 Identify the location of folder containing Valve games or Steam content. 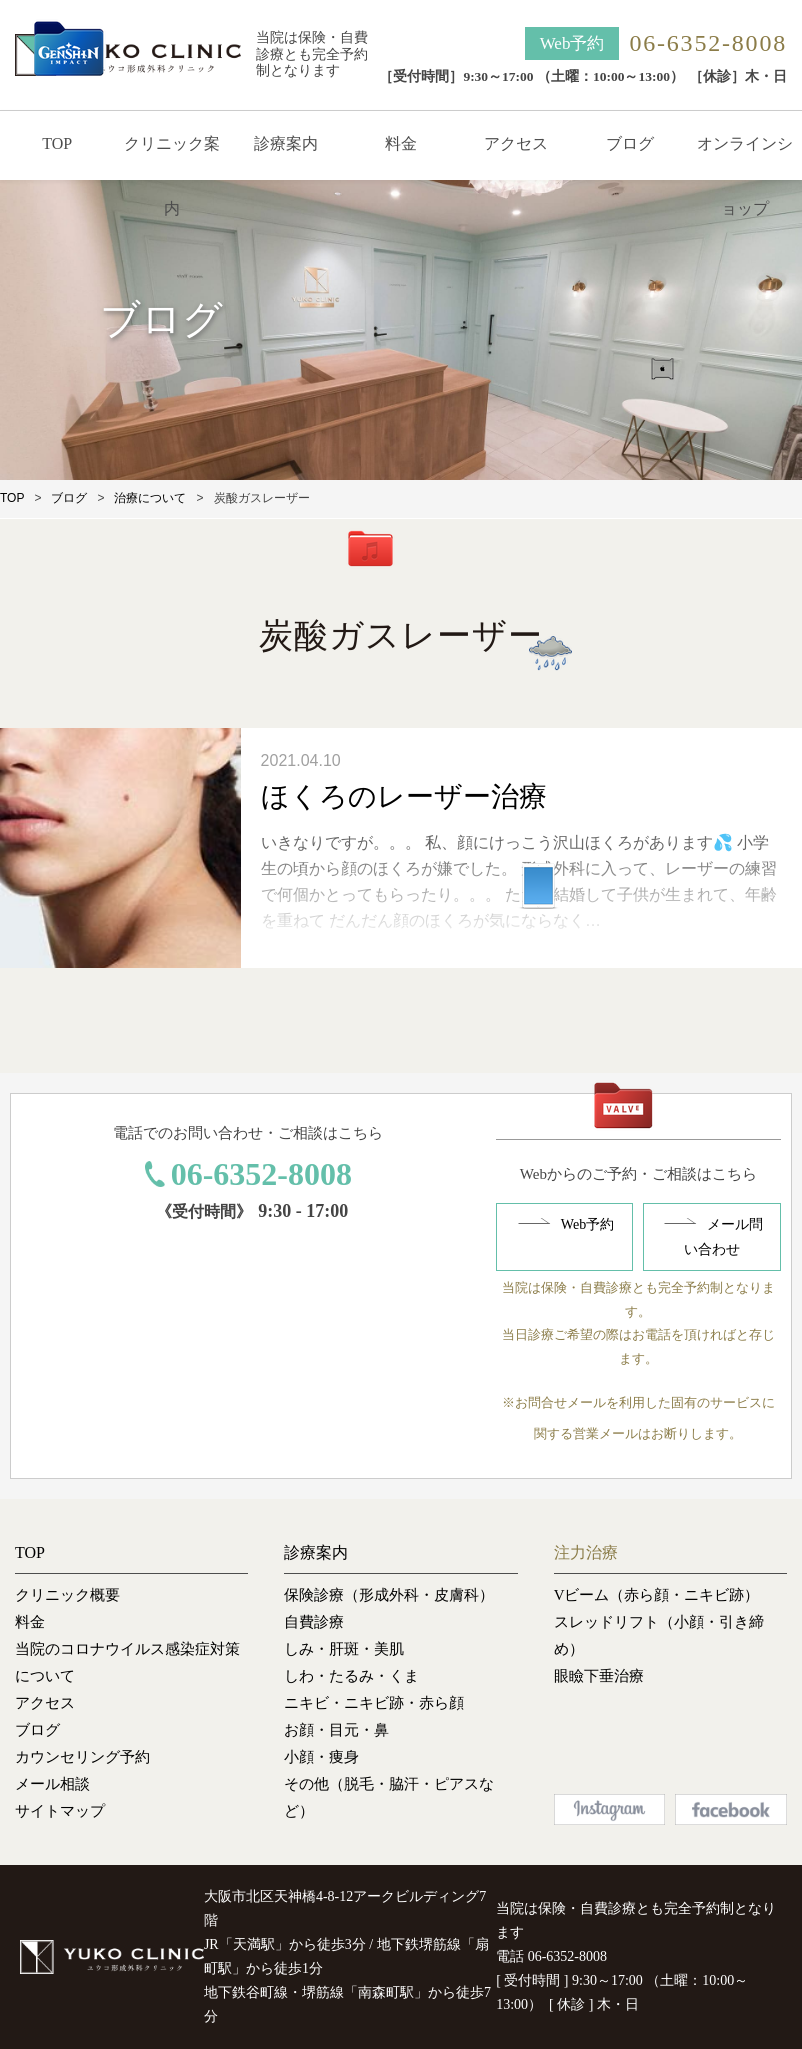
(623, 1107).